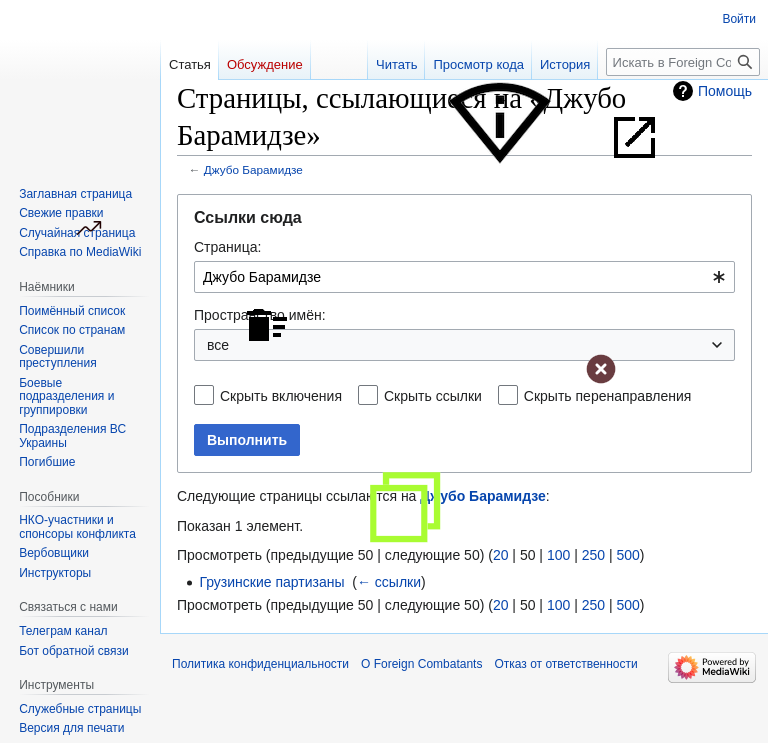 The image size is (768, 743). I want to click on restore window to previous size, so click(402, 504).